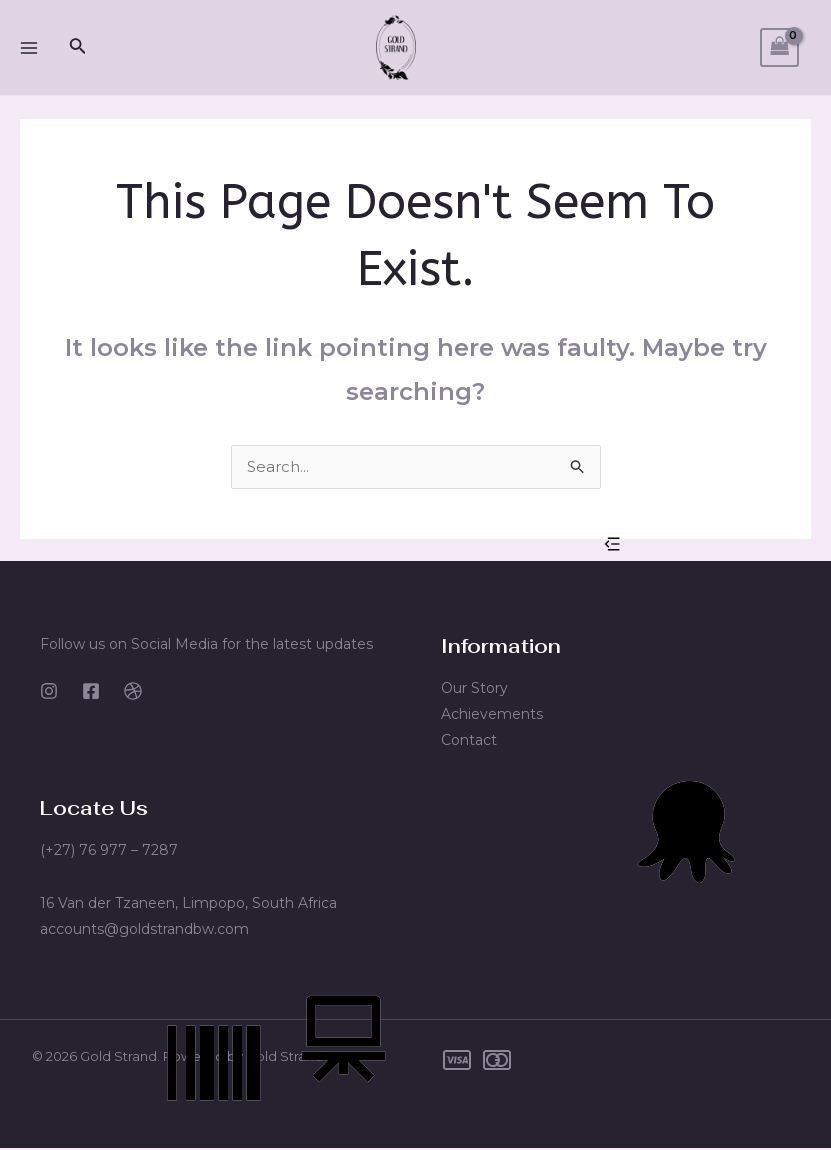  Describe the element at coordinates (214, 1063) in the screenshot. I see `scan a barcode` at that location.